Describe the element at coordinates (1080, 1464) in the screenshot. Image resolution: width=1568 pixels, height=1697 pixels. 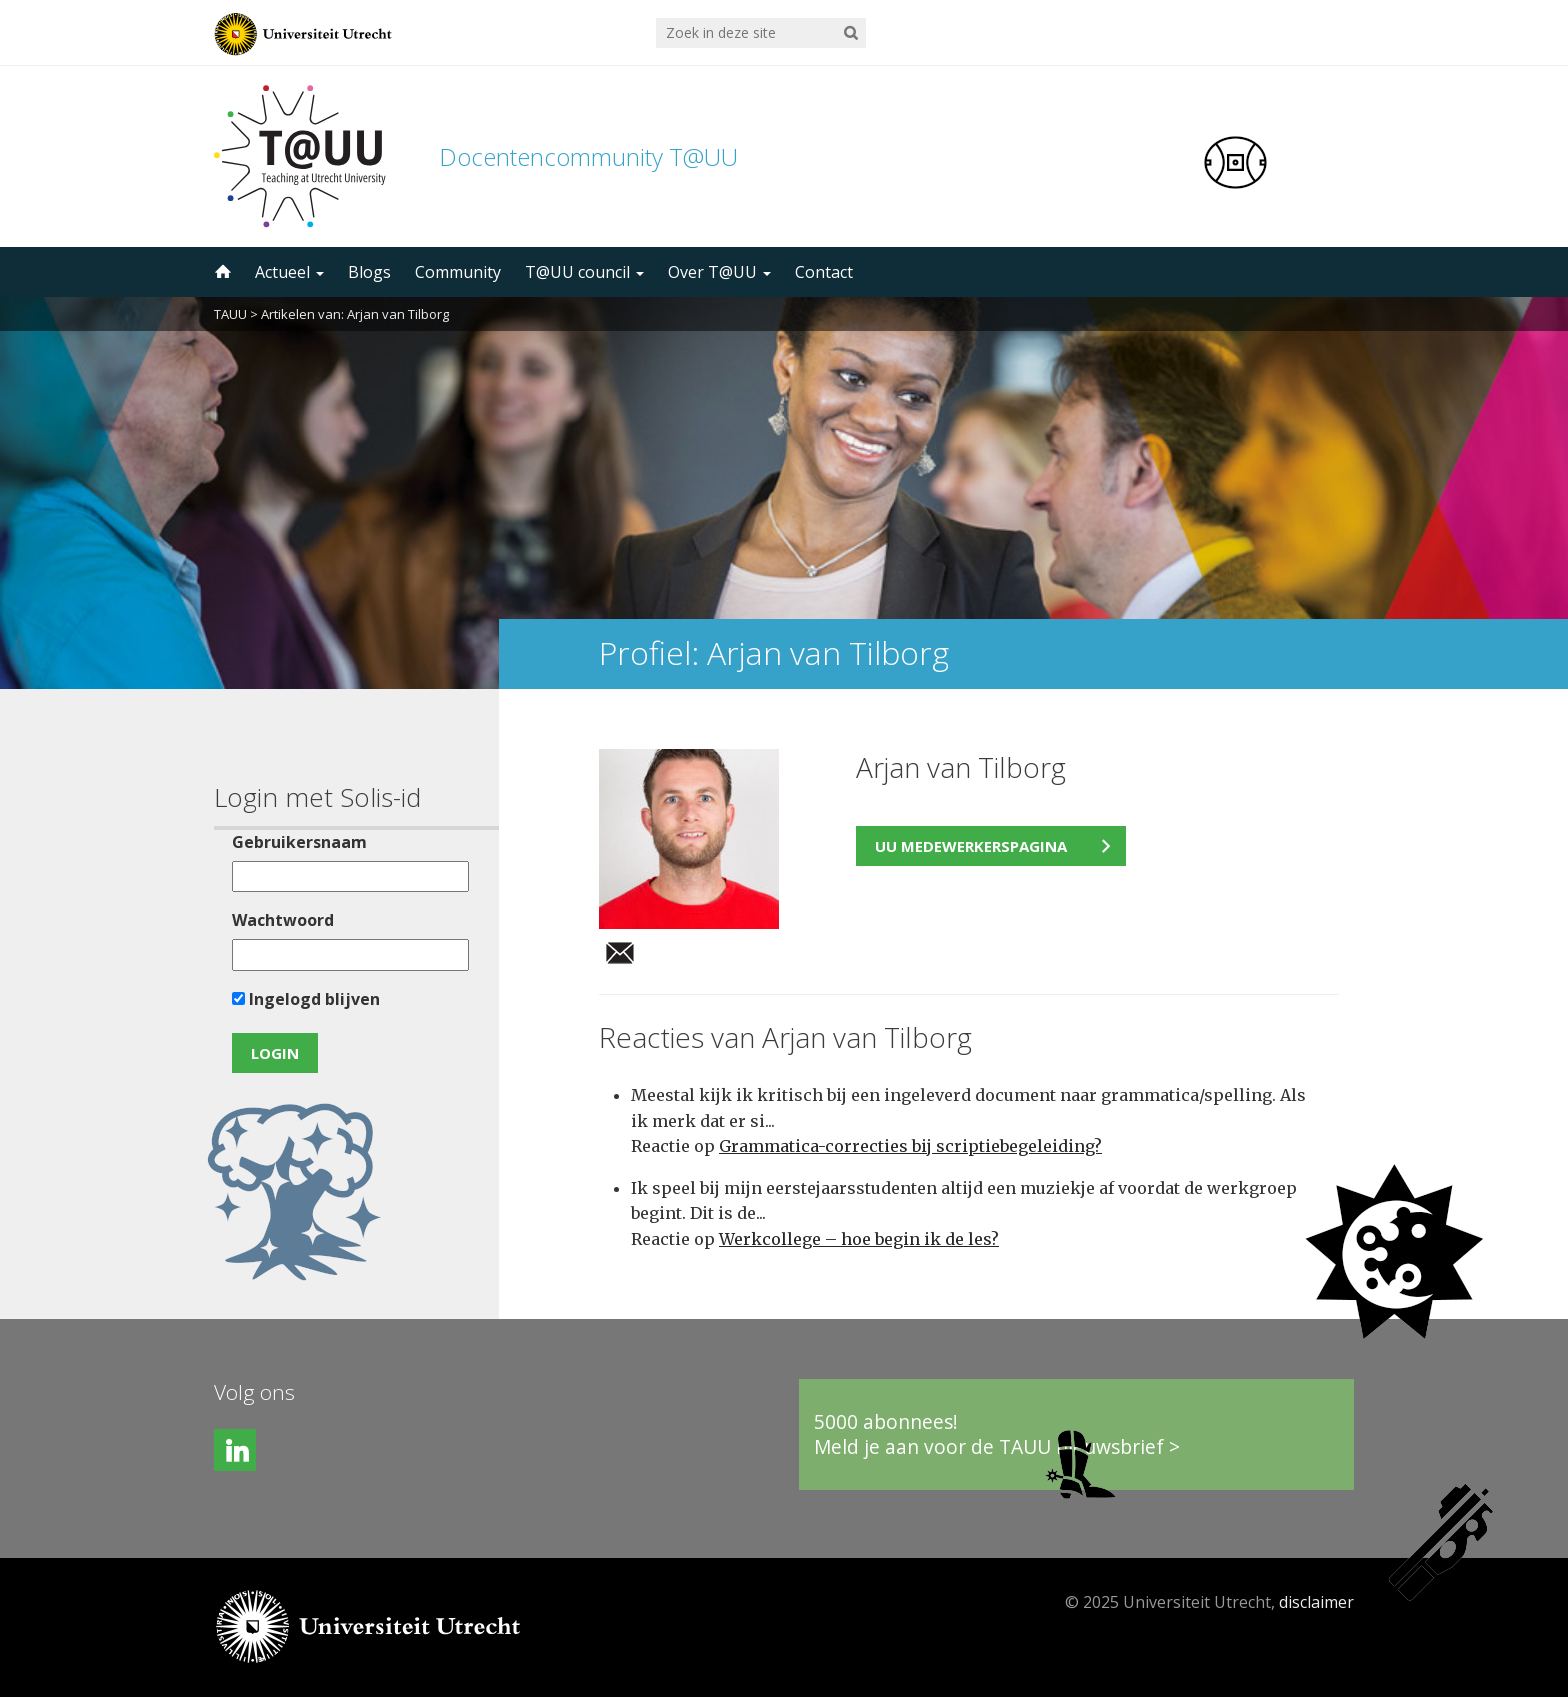
I see `select western or cowboy-themed content` at that location.